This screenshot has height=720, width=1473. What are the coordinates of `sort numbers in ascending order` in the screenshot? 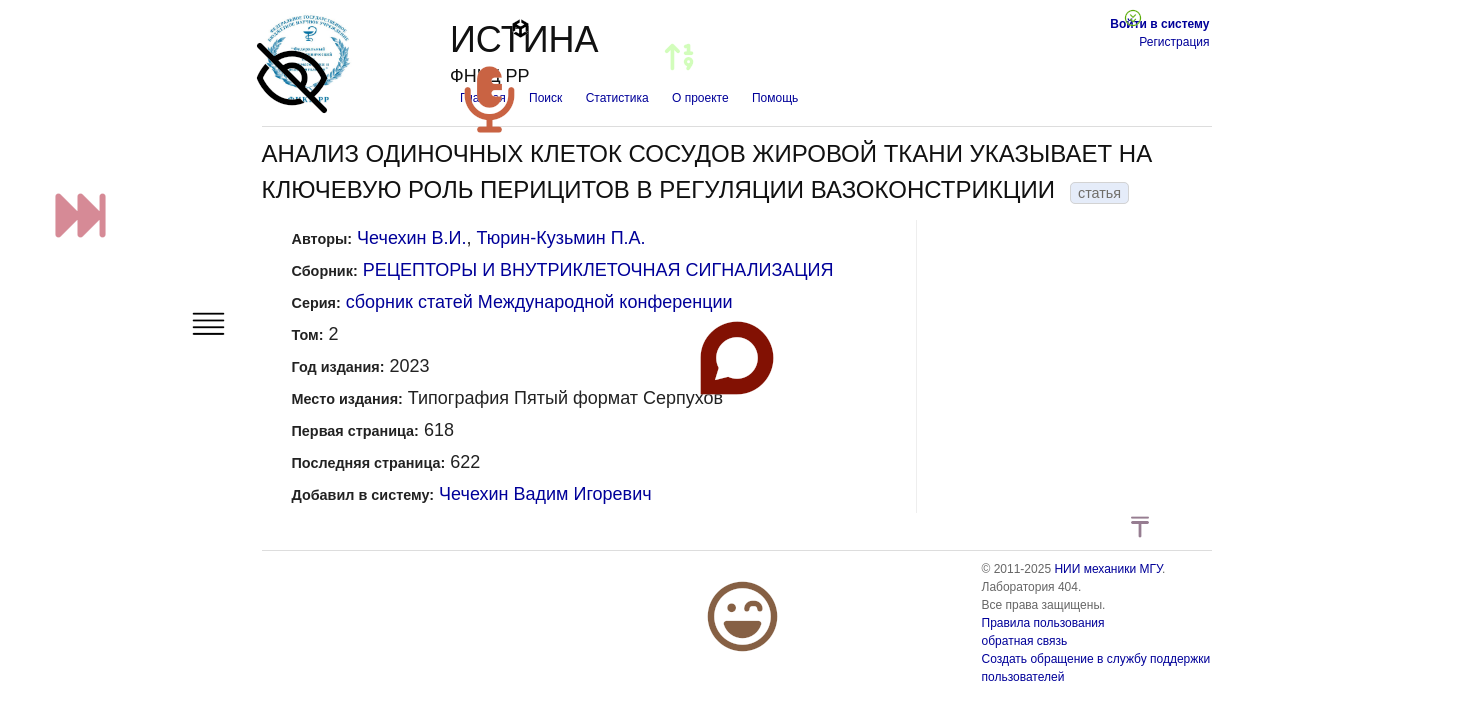 It's located at (680, 57).